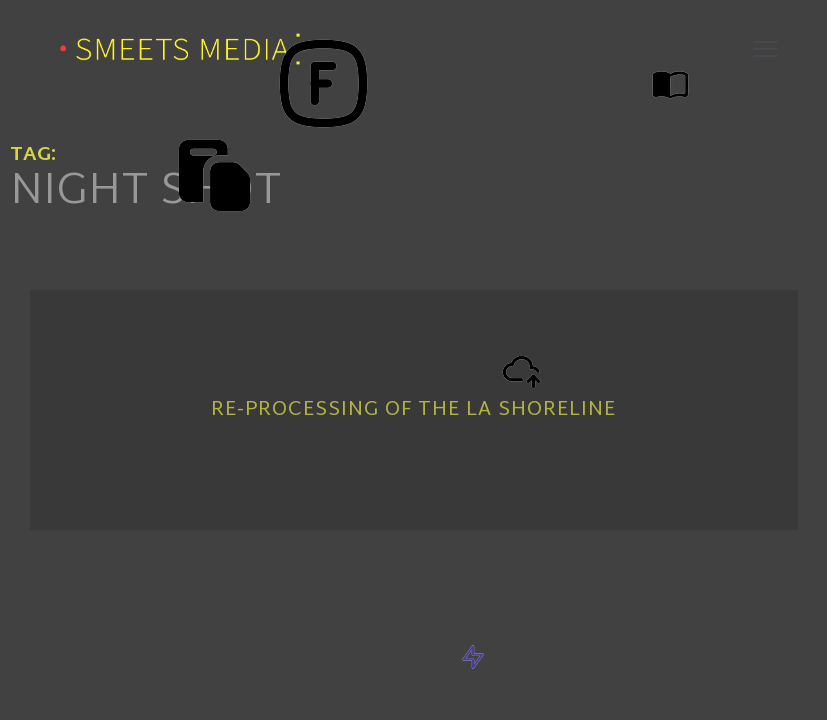 This screenshot has width=827, height=720. What do you see at coordinates (214, 175) in the screenshot?
I see `paste copied content from clipboard` at bounding box center [214, 175].